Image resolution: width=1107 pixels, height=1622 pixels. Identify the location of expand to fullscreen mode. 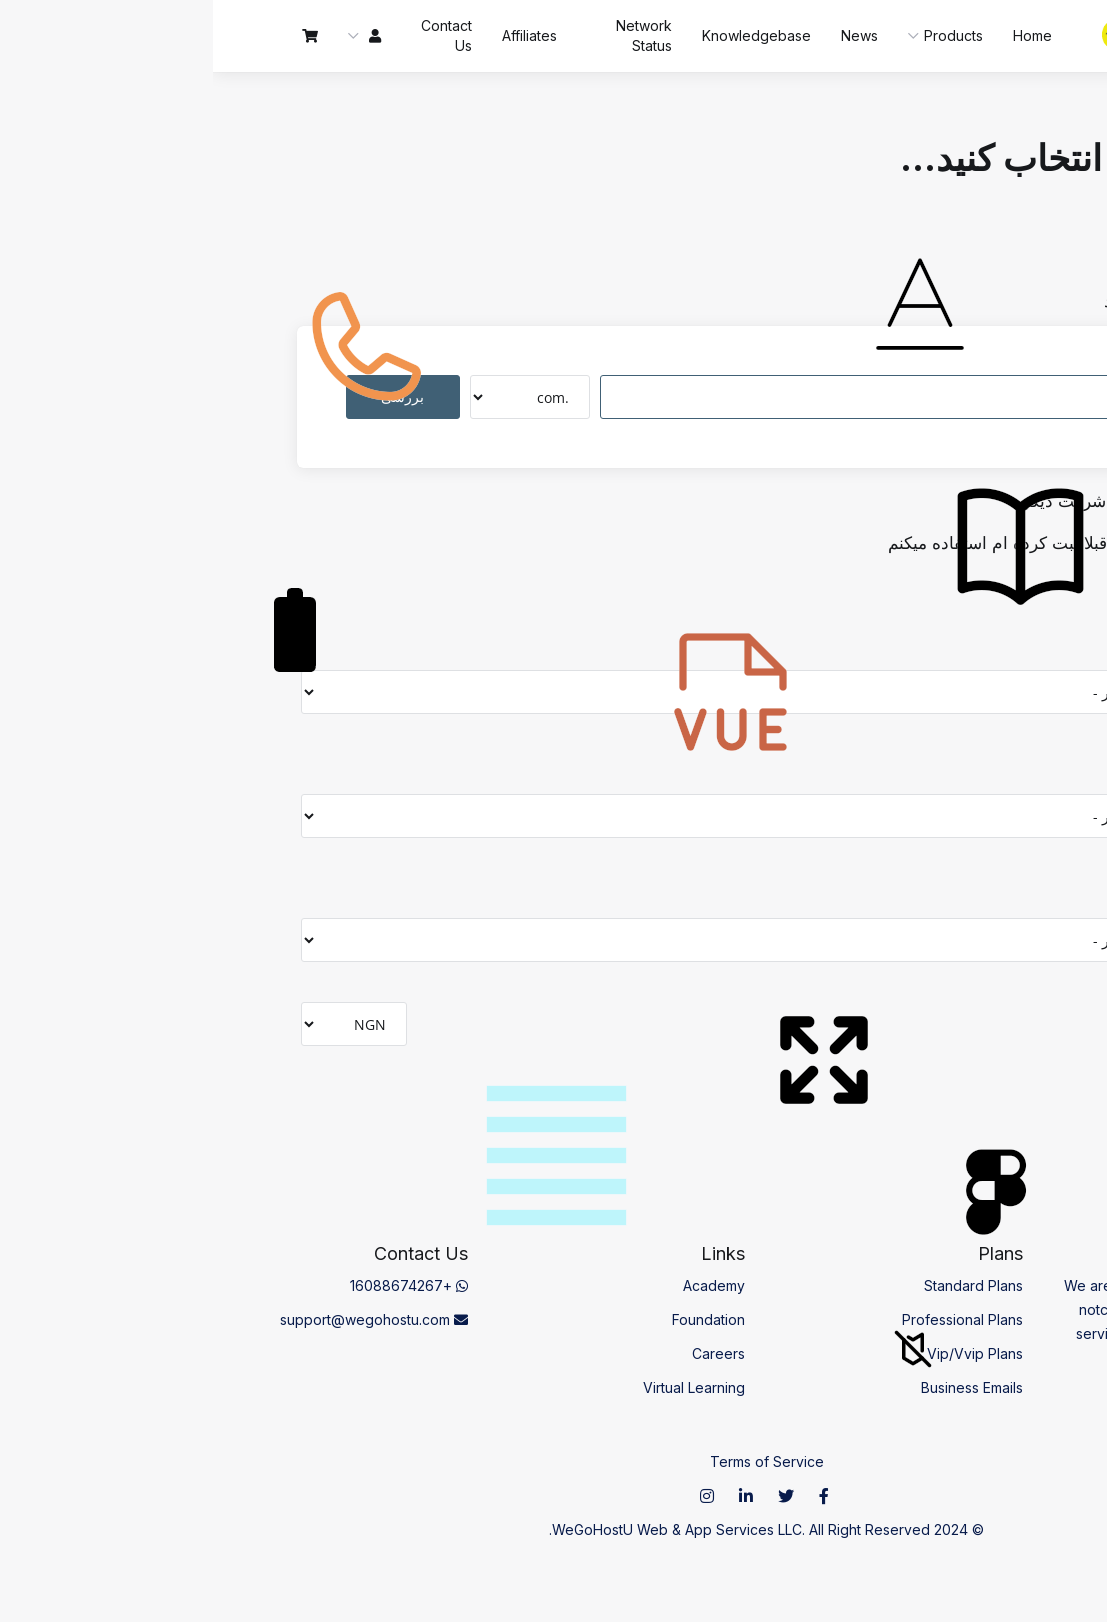
(824, 1060).